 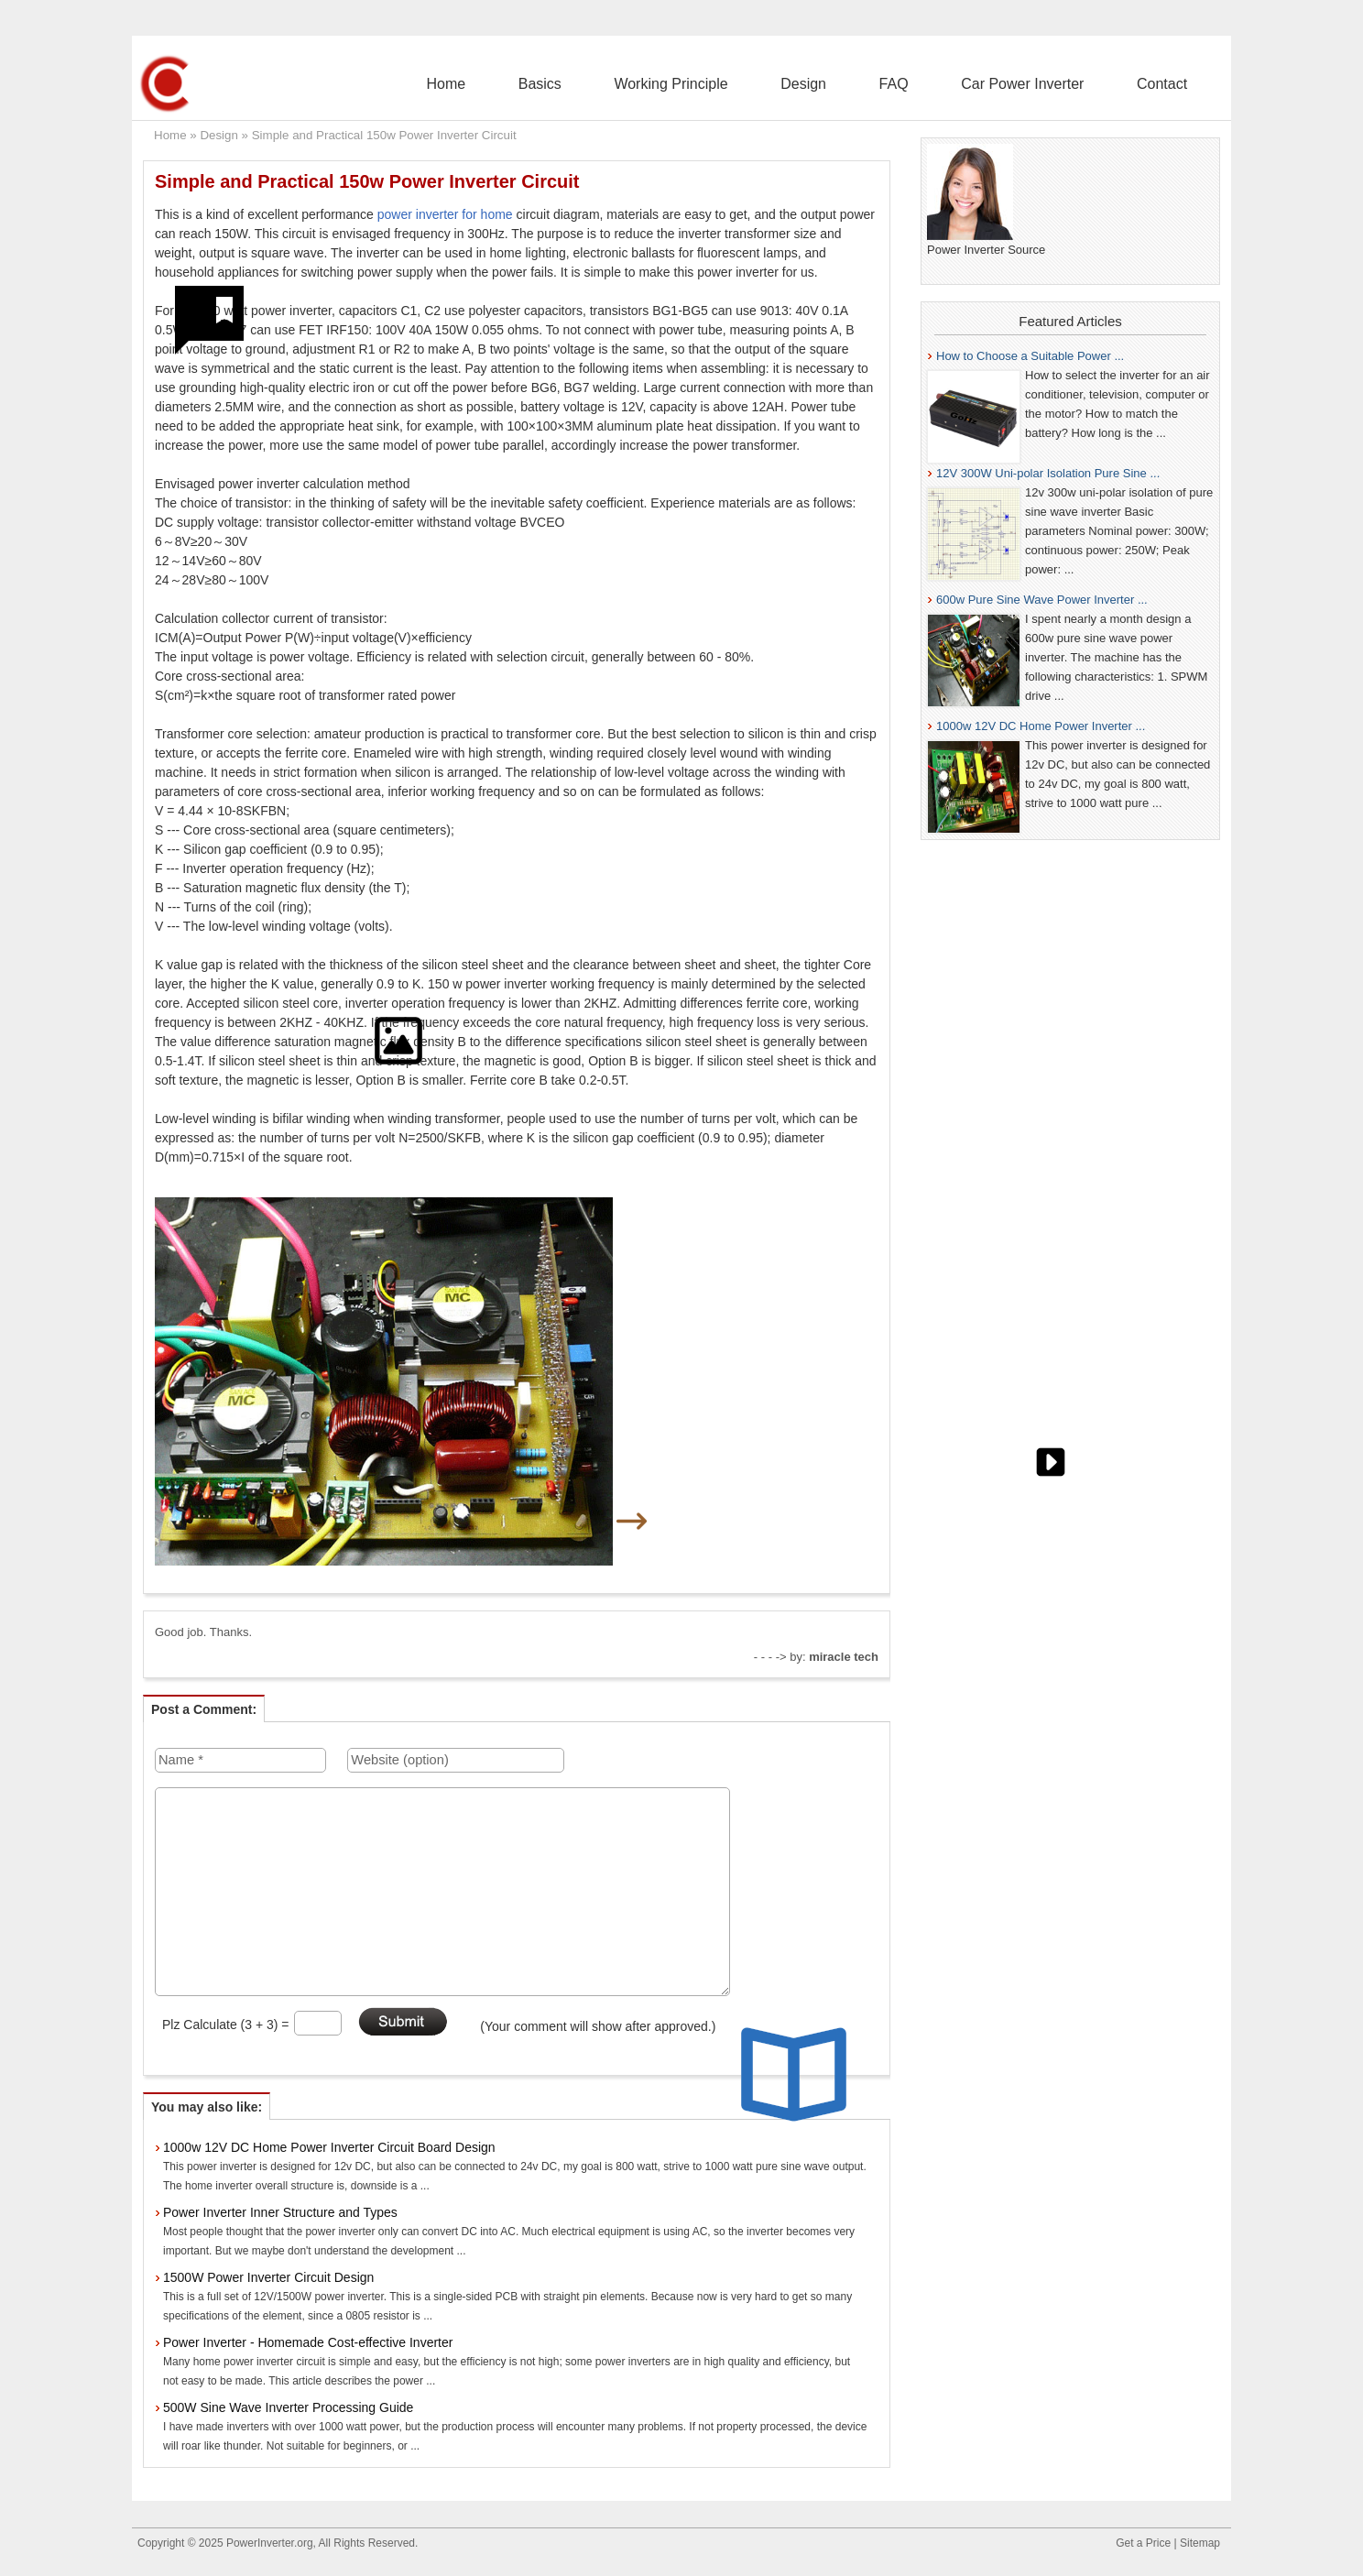 I want to click on continue to the next step, so click(x=631, y=1521).